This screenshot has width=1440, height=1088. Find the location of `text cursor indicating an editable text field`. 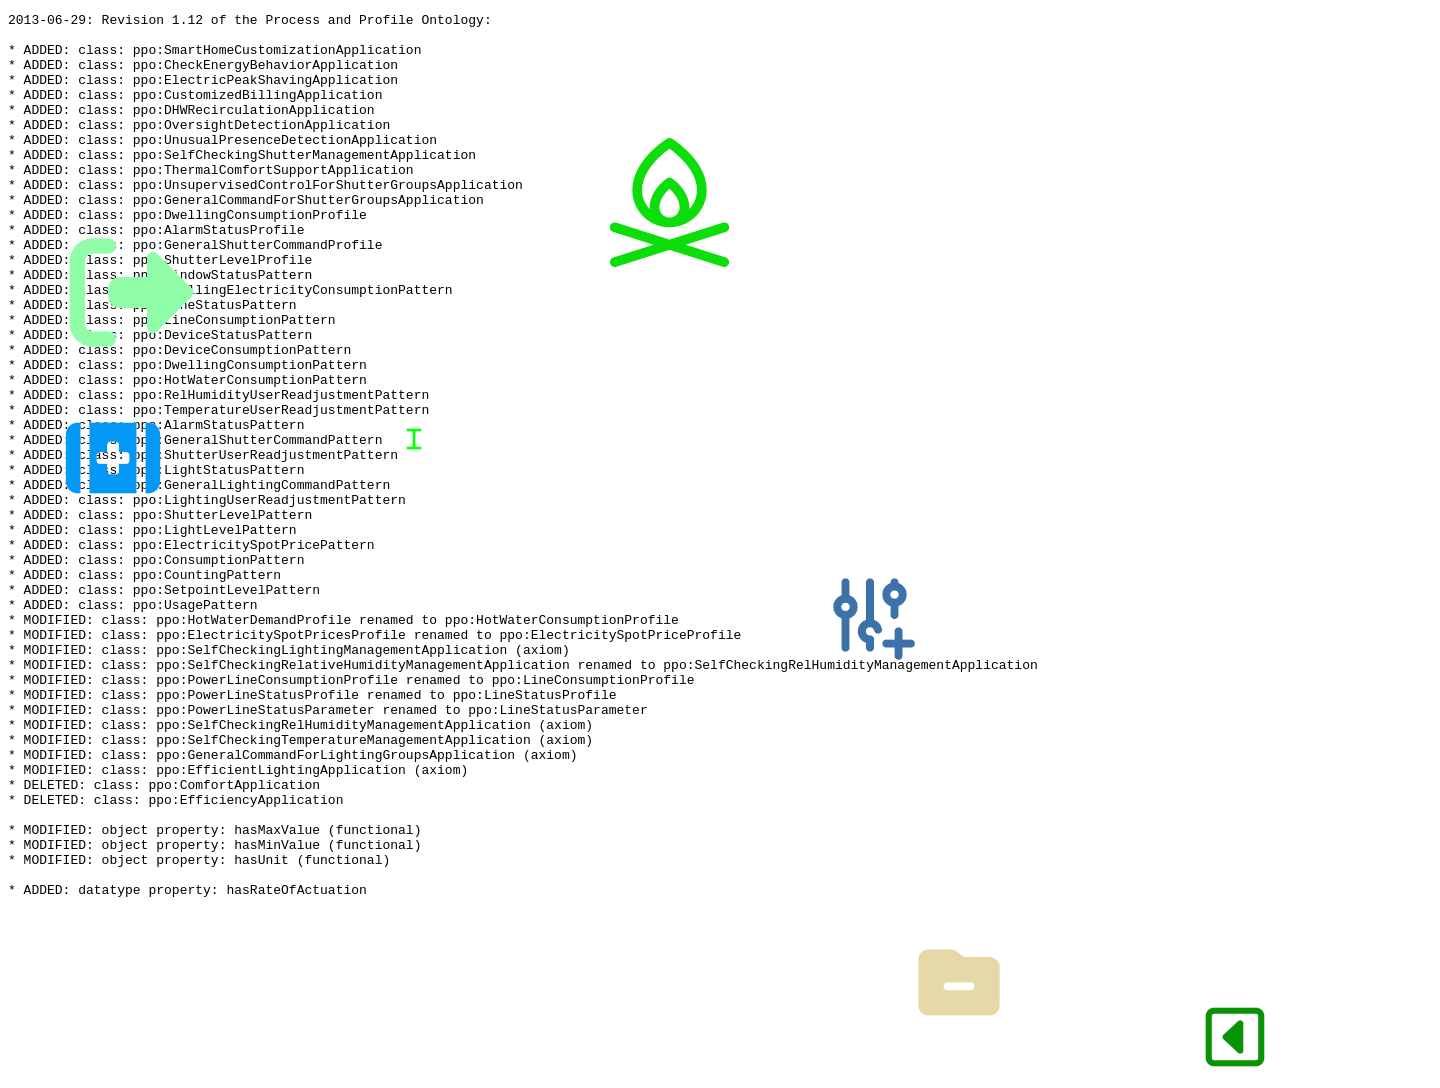

text cursor indicating an editable text field is located at coordinates (414, 439).